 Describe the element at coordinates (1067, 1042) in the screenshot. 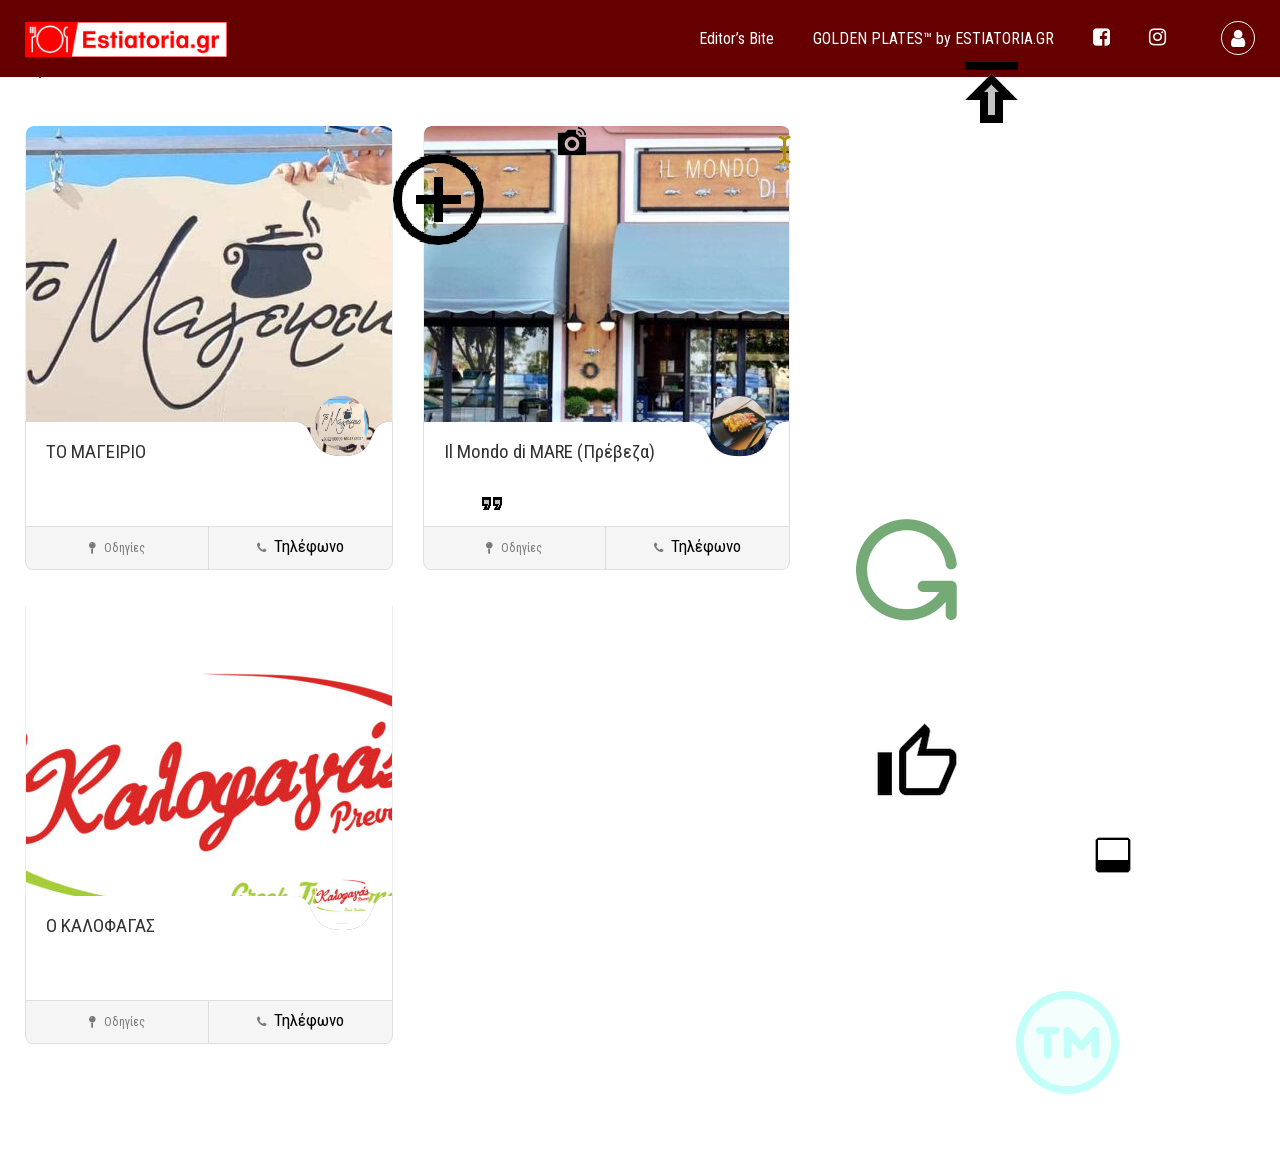

I see `indicates trademarked content or branding` at that location.